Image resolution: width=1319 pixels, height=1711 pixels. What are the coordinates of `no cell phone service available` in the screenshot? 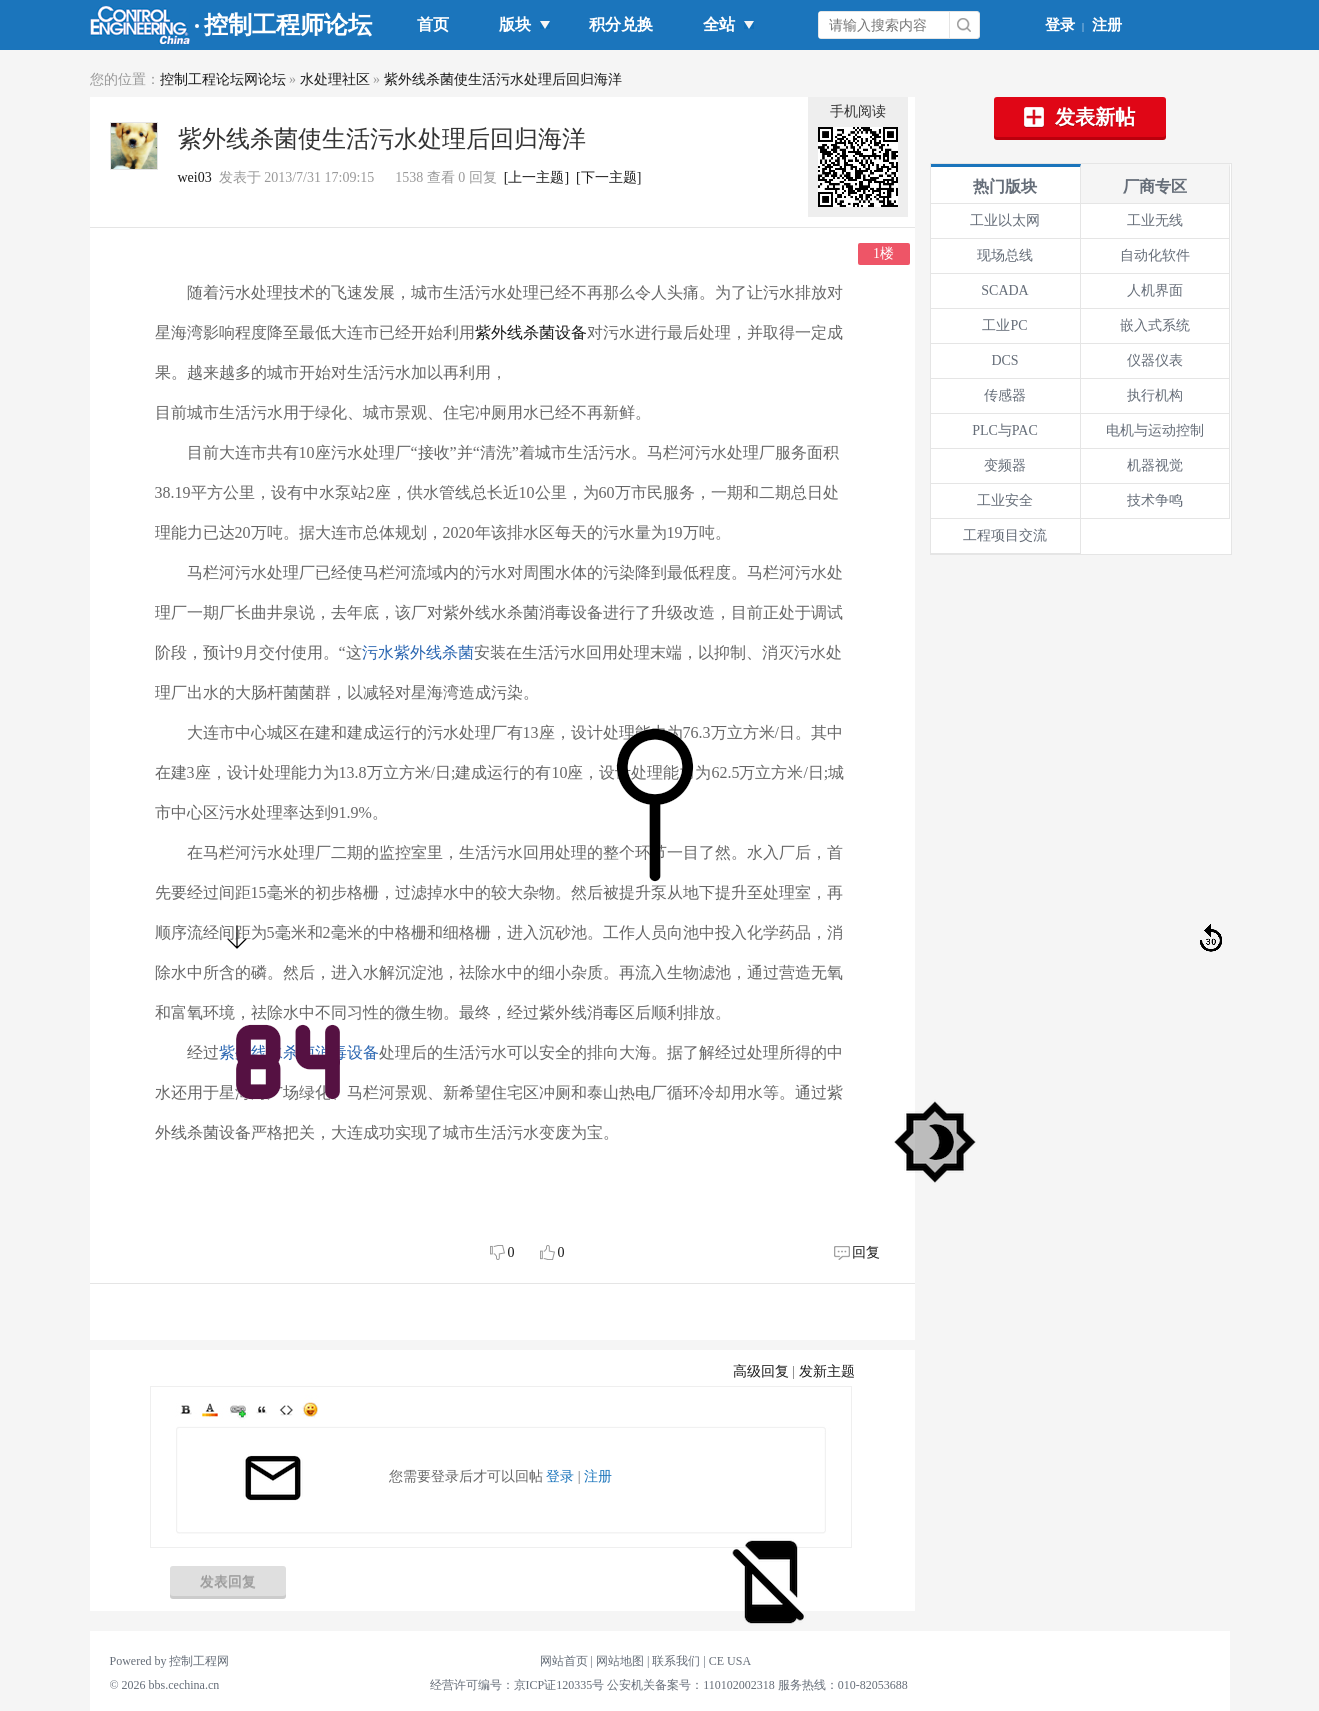 It's located at (771, 1582).